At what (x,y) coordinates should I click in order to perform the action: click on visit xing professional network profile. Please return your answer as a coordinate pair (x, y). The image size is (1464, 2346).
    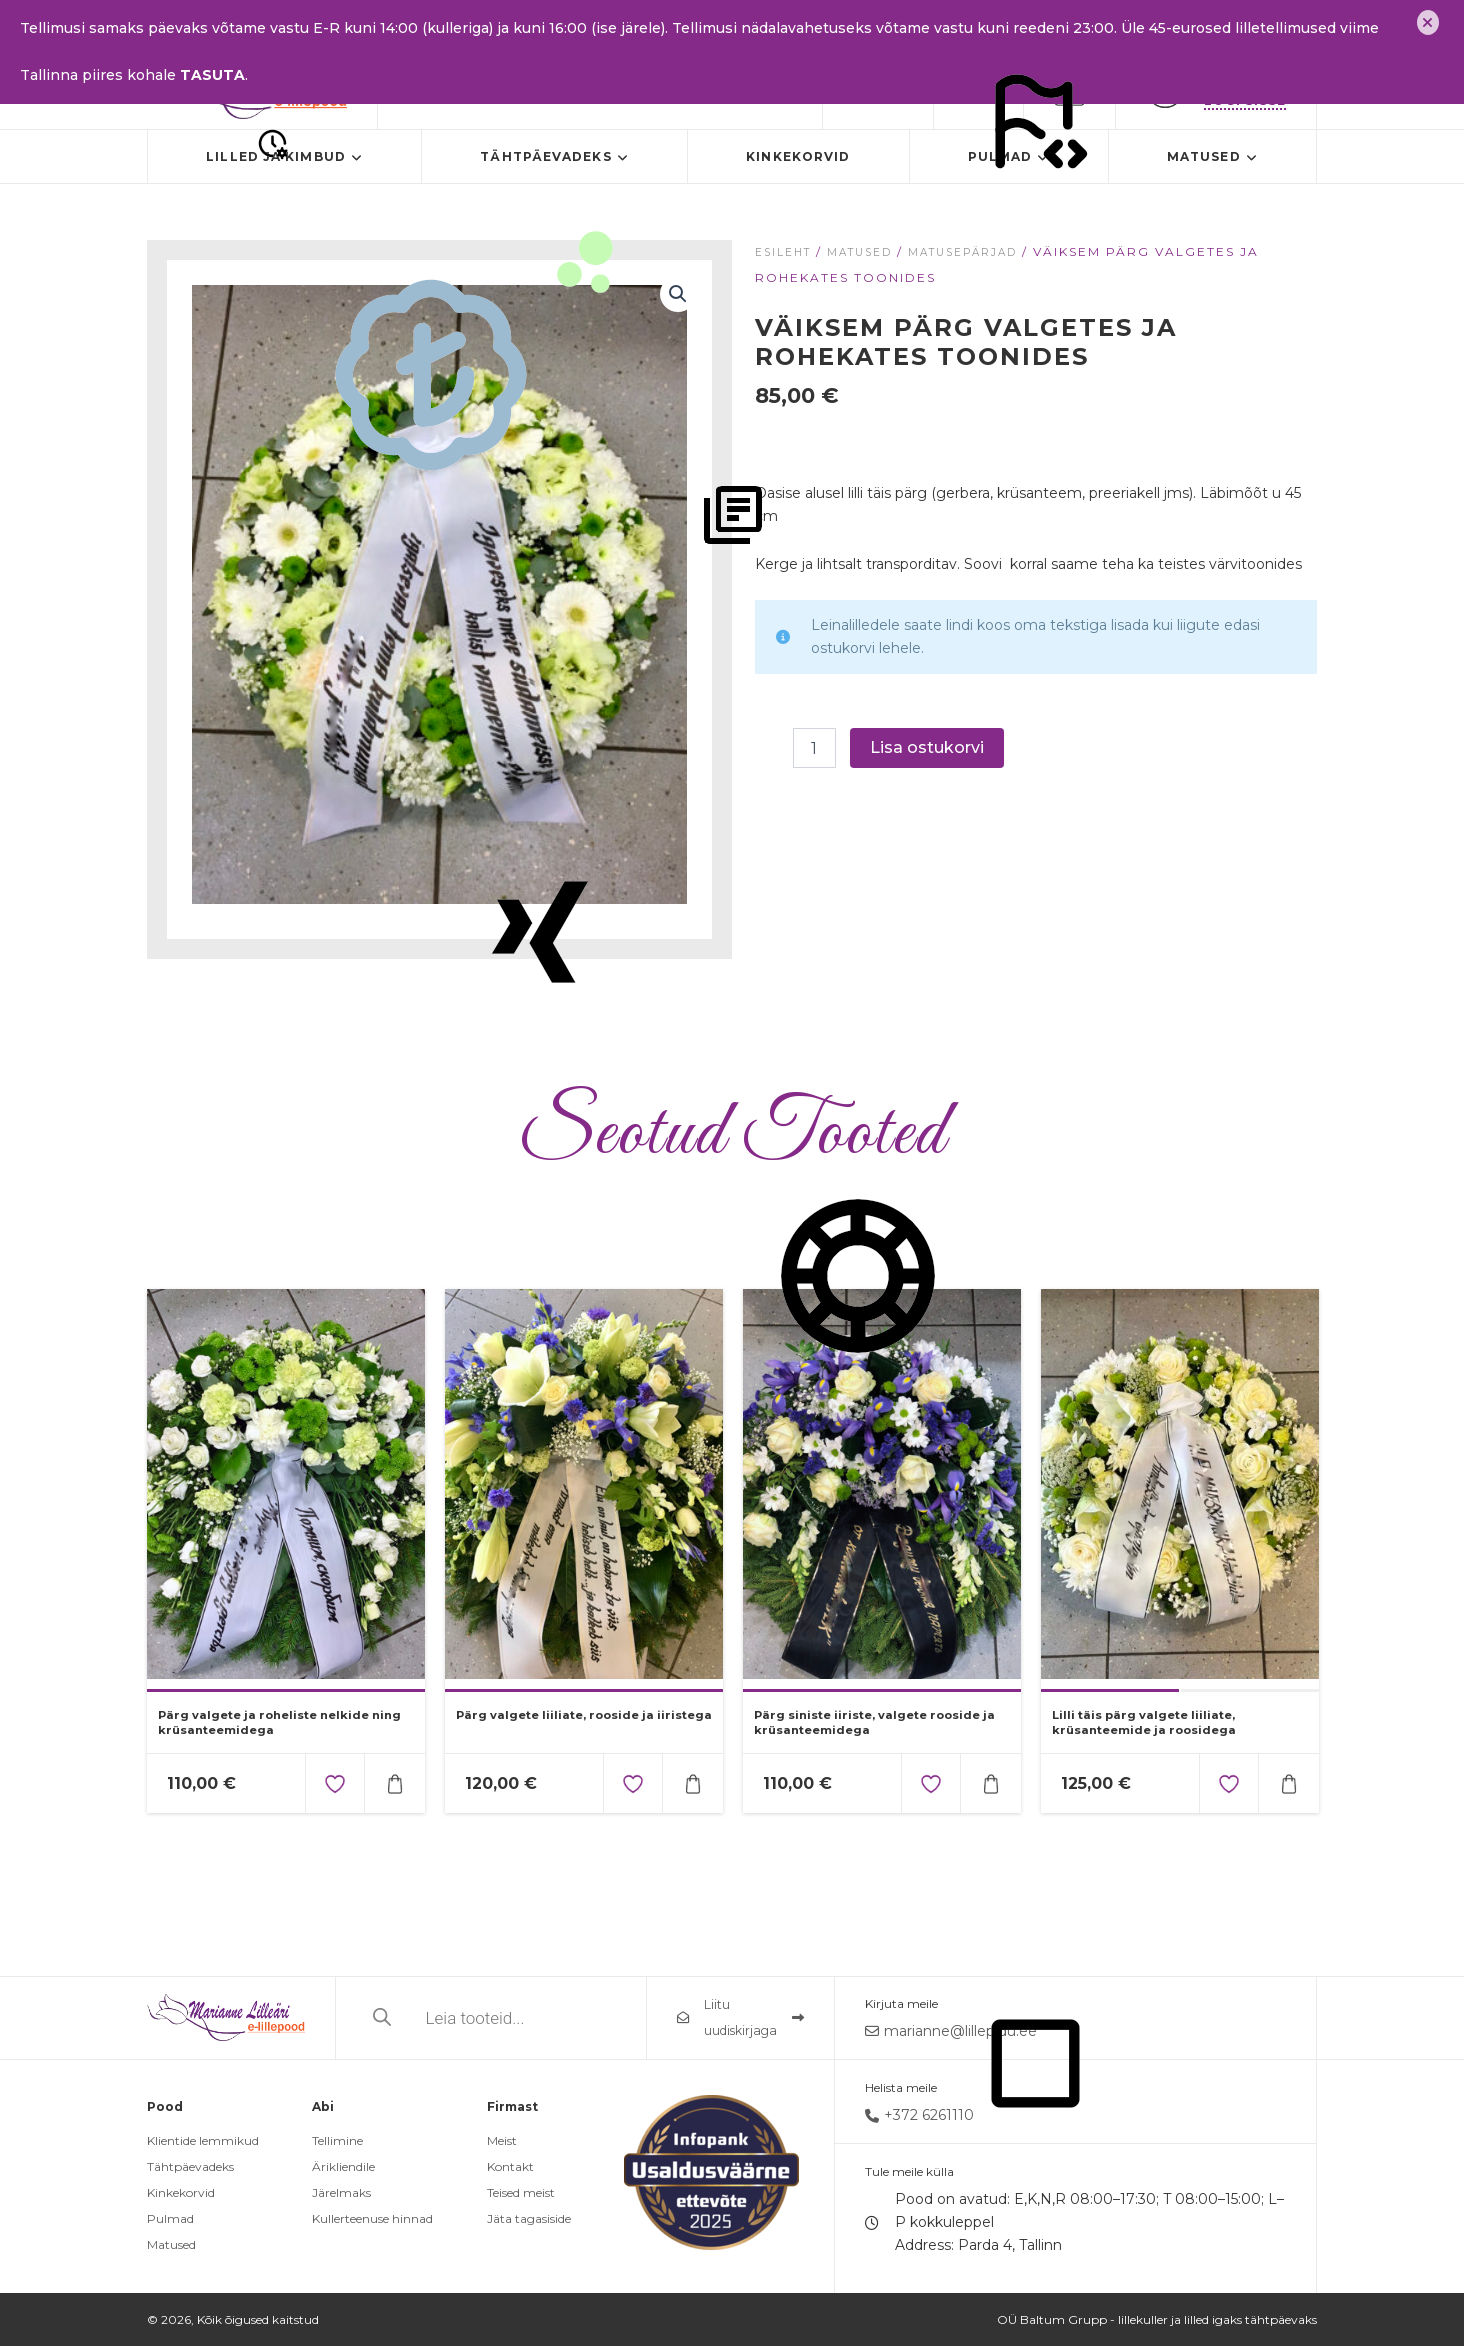
    Looking at the image, I should click on (540, 932).